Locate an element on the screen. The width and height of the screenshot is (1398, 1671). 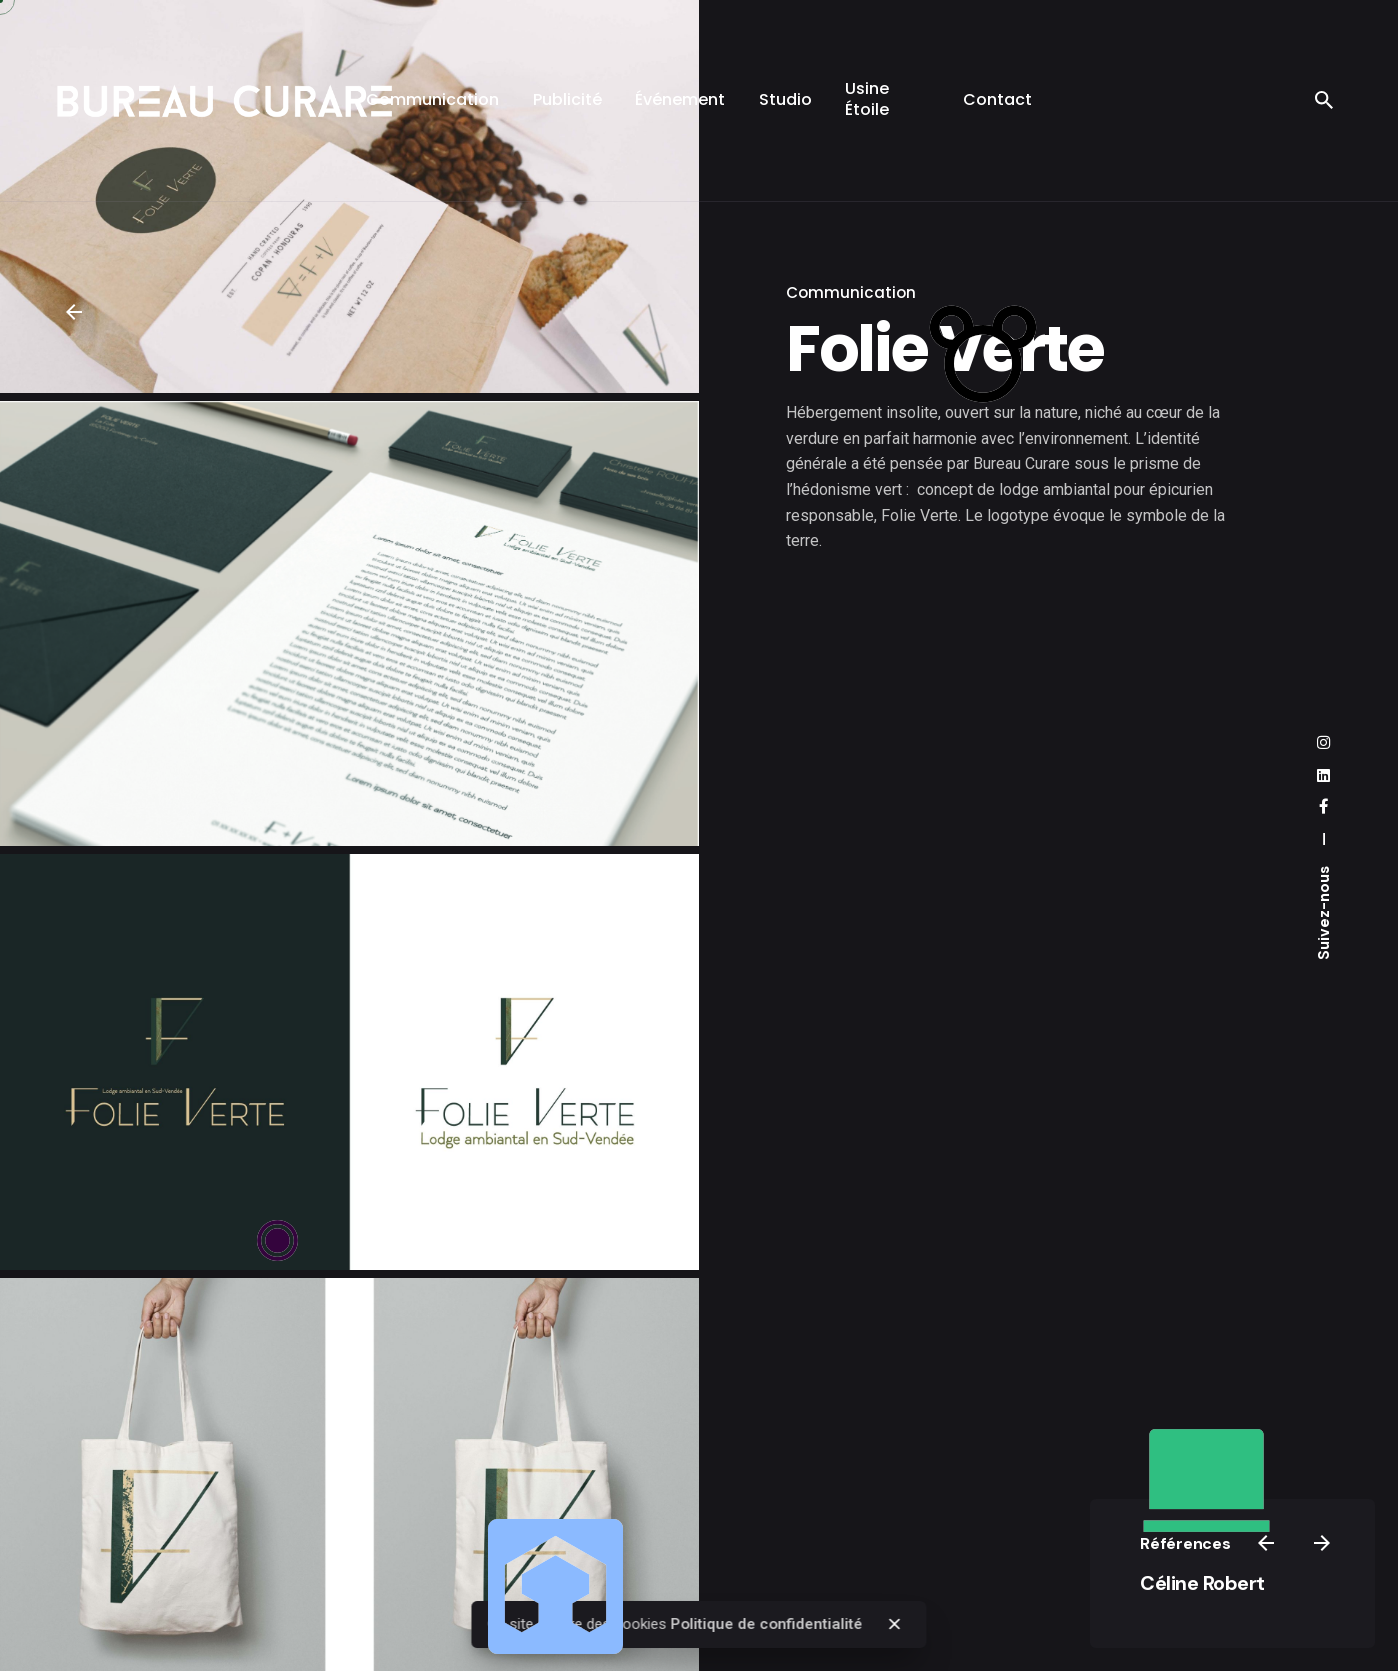
indicates loading or processing in progress is located at coordinates (277, 1240).